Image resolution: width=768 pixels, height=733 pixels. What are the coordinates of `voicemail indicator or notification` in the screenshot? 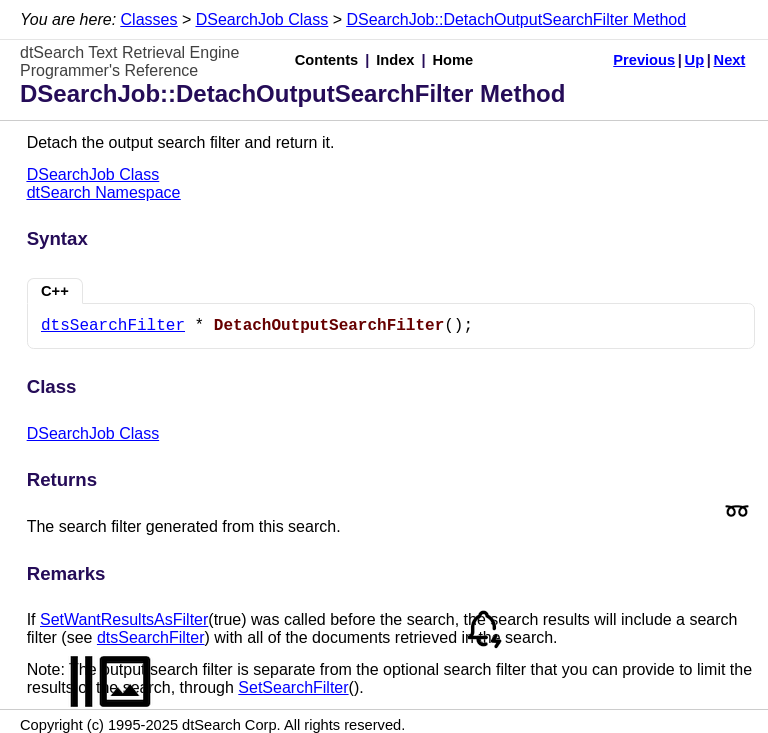 It's located at (737, 511).